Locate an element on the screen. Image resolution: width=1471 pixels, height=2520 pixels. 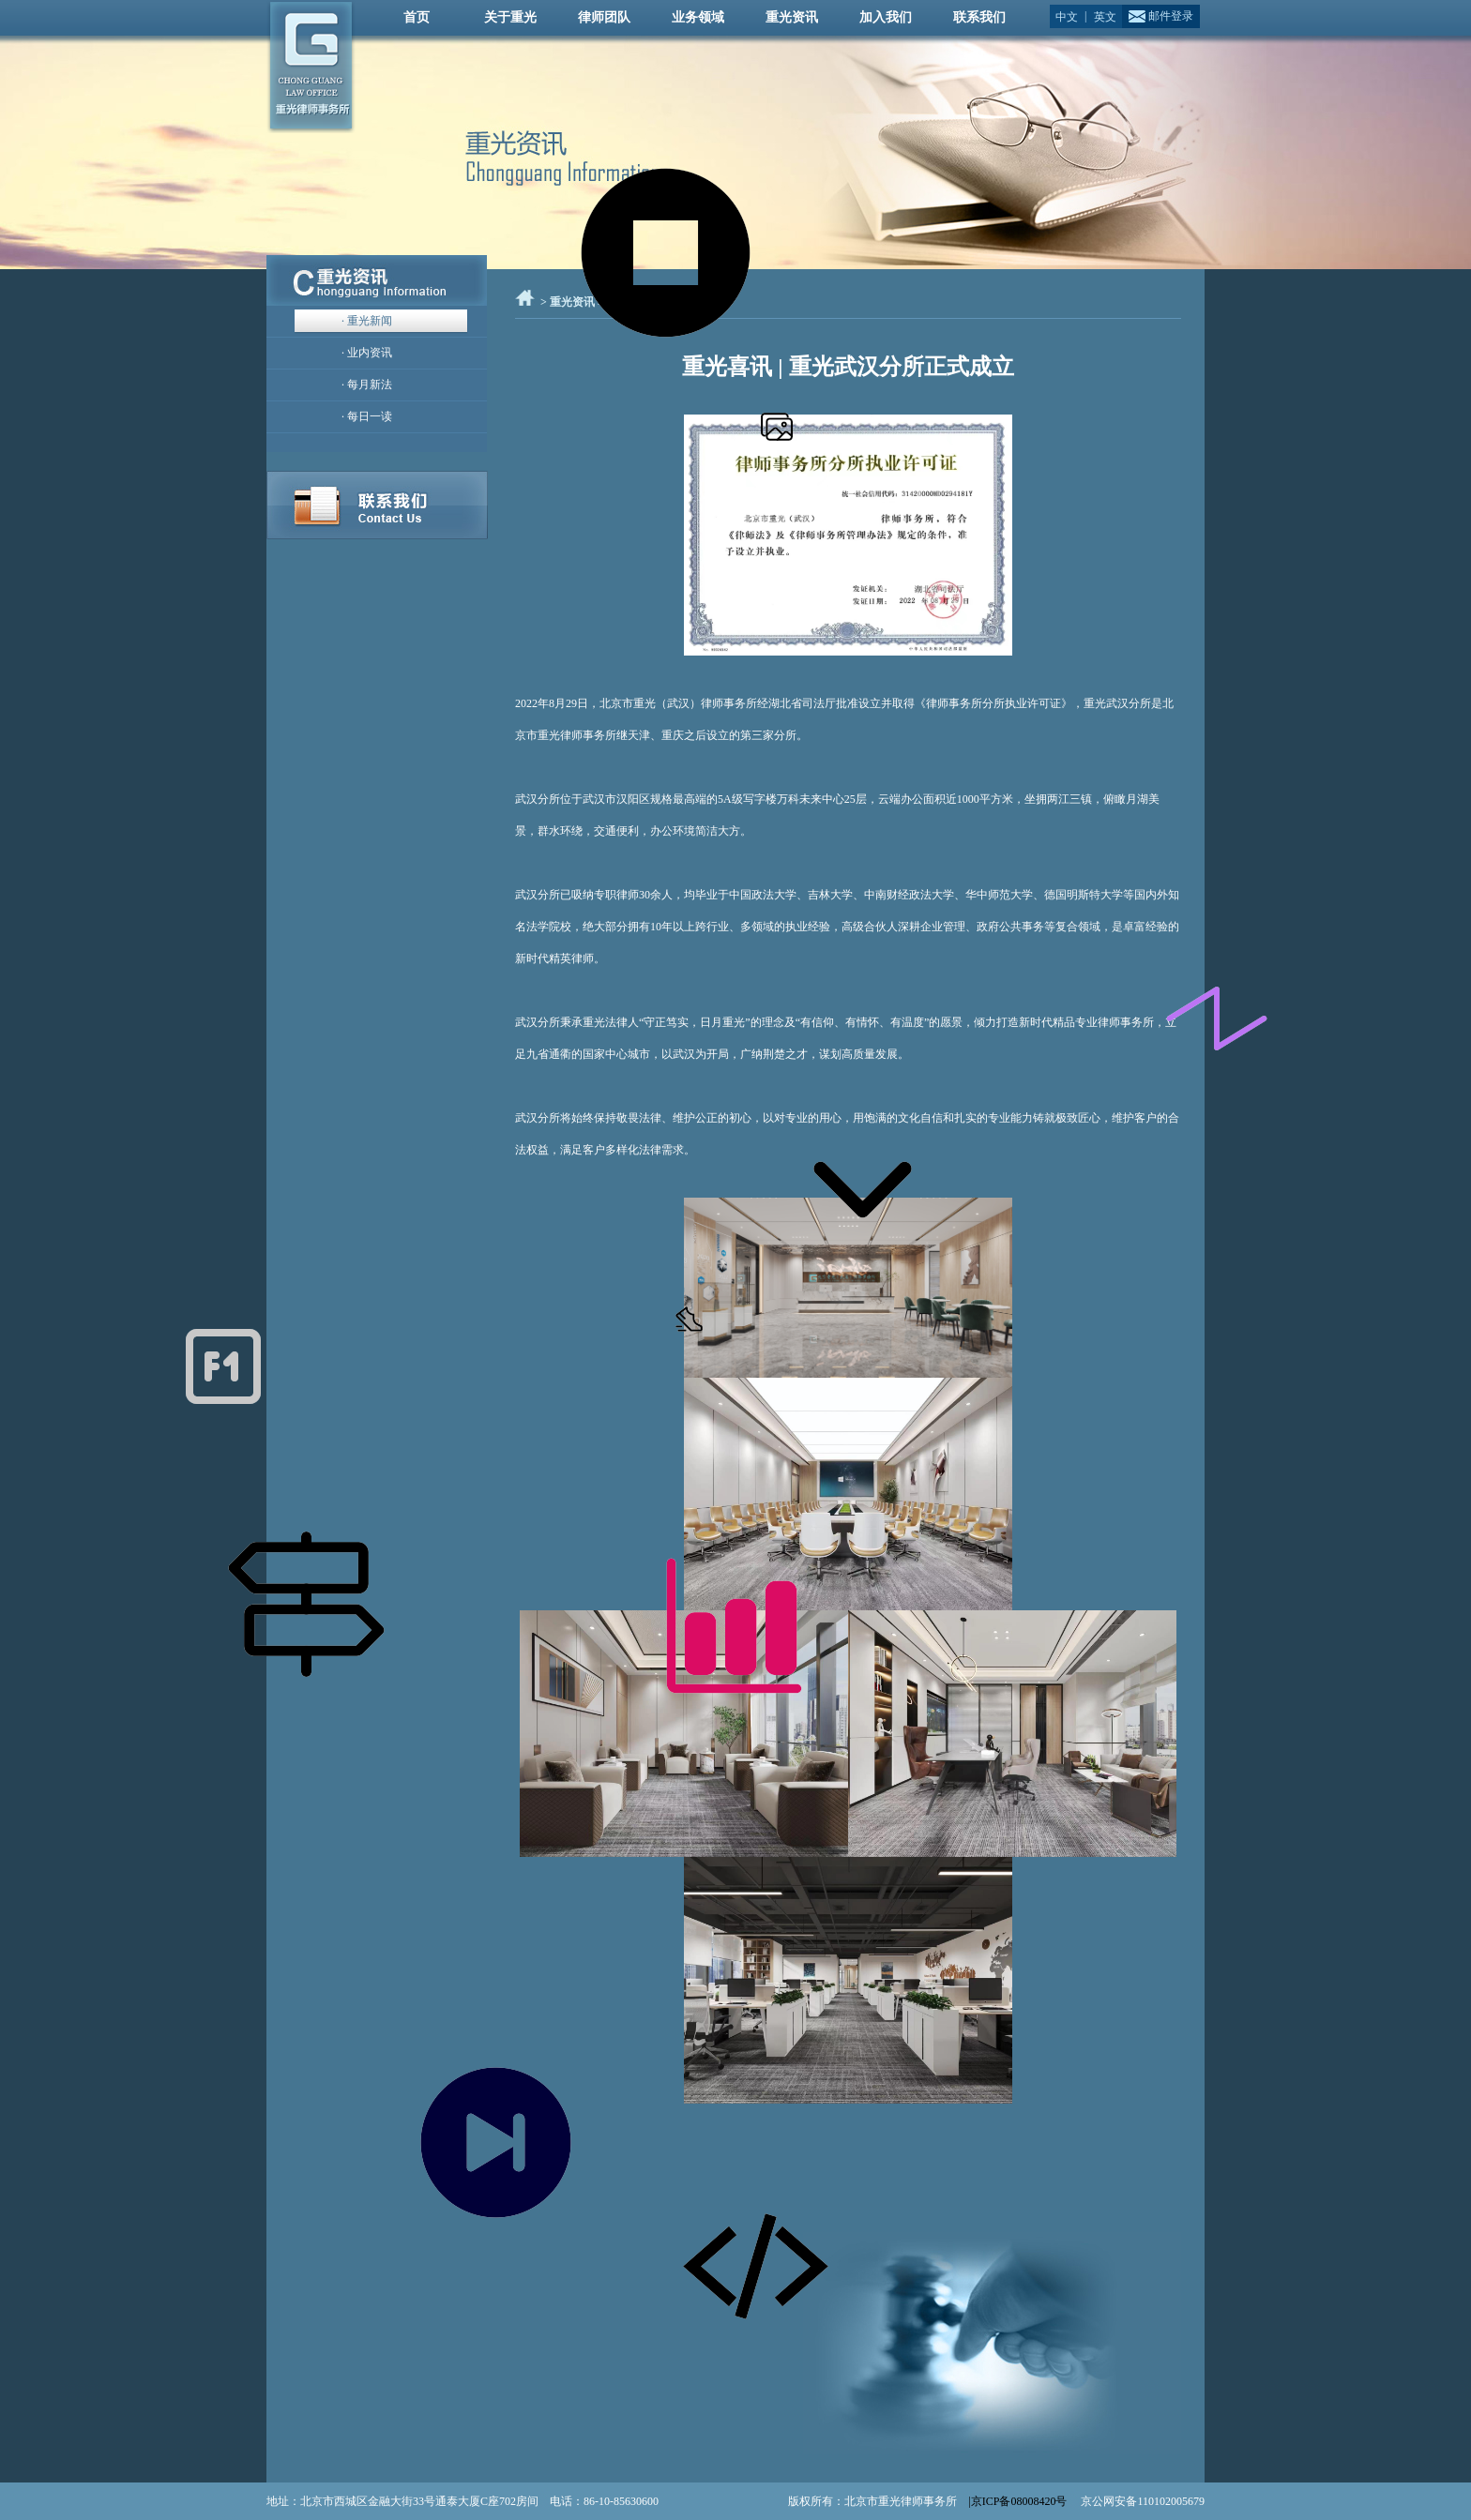
start a run or workout activity is located at coordinates (689, 1320).